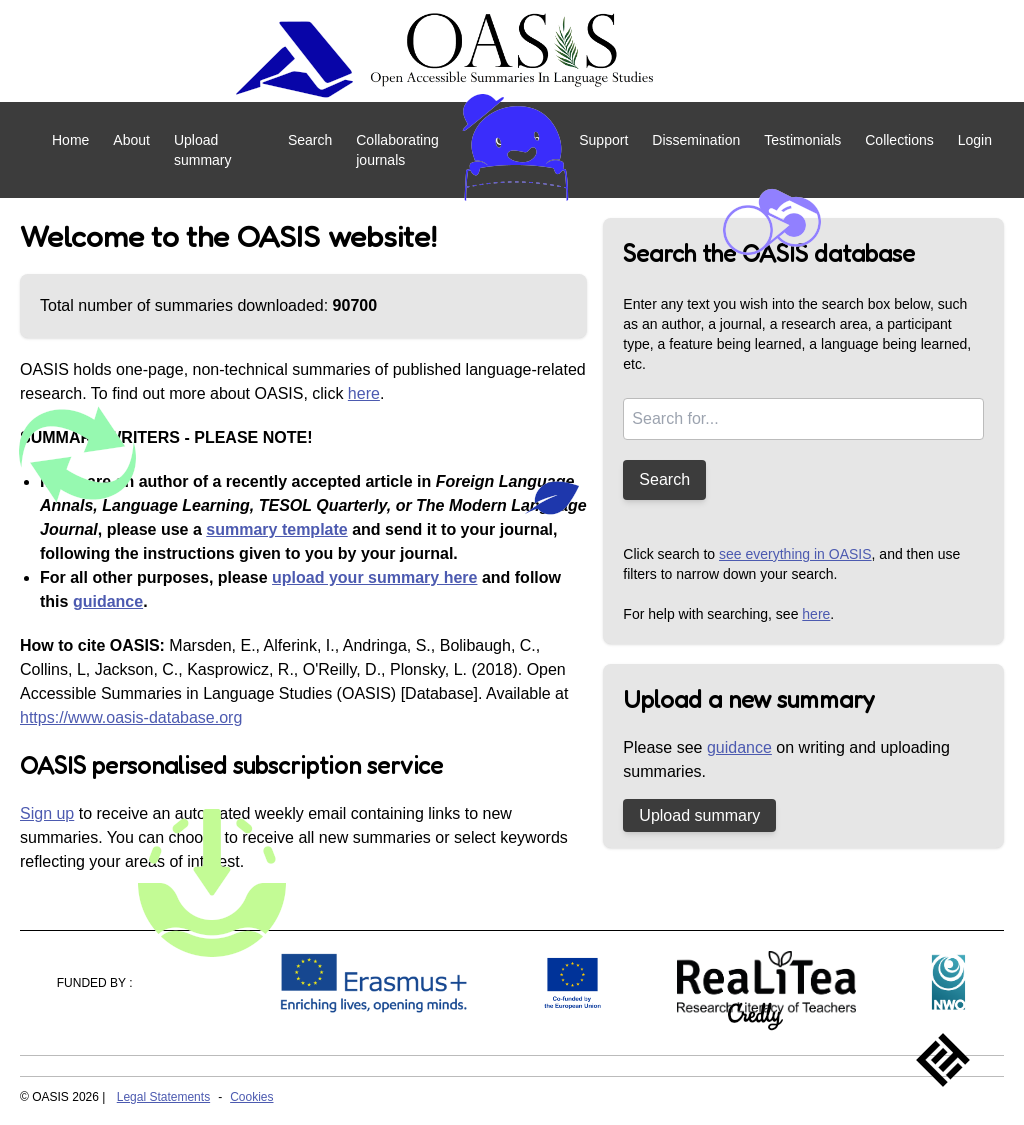  I want to click on open AB Download Manager application, so click(212, 883).